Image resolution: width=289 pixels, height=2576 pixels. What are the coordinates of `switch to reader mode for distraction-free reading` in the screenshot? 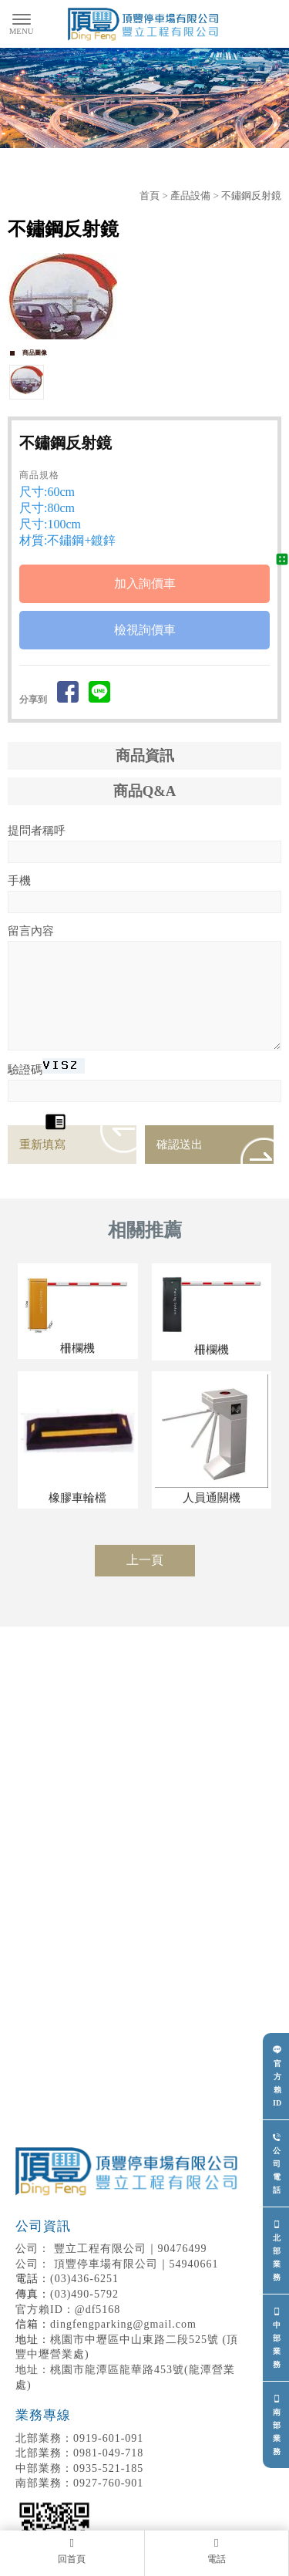 It's located at (55, 1121).